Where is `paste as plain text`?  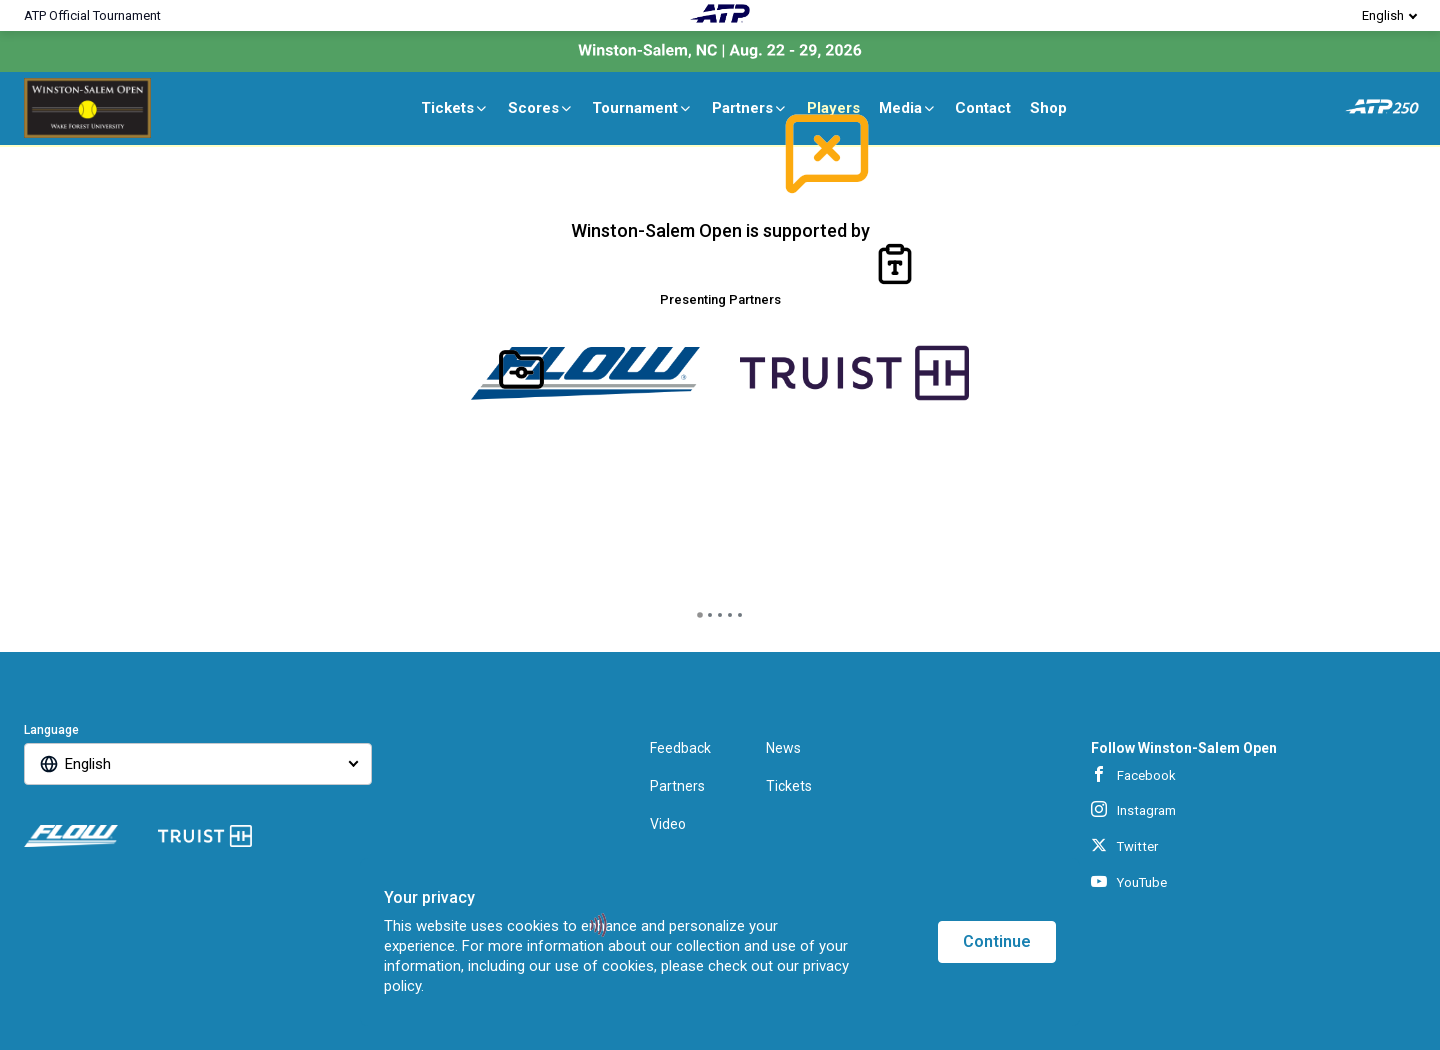 paste as plain text is located at coordinates (895, 264).